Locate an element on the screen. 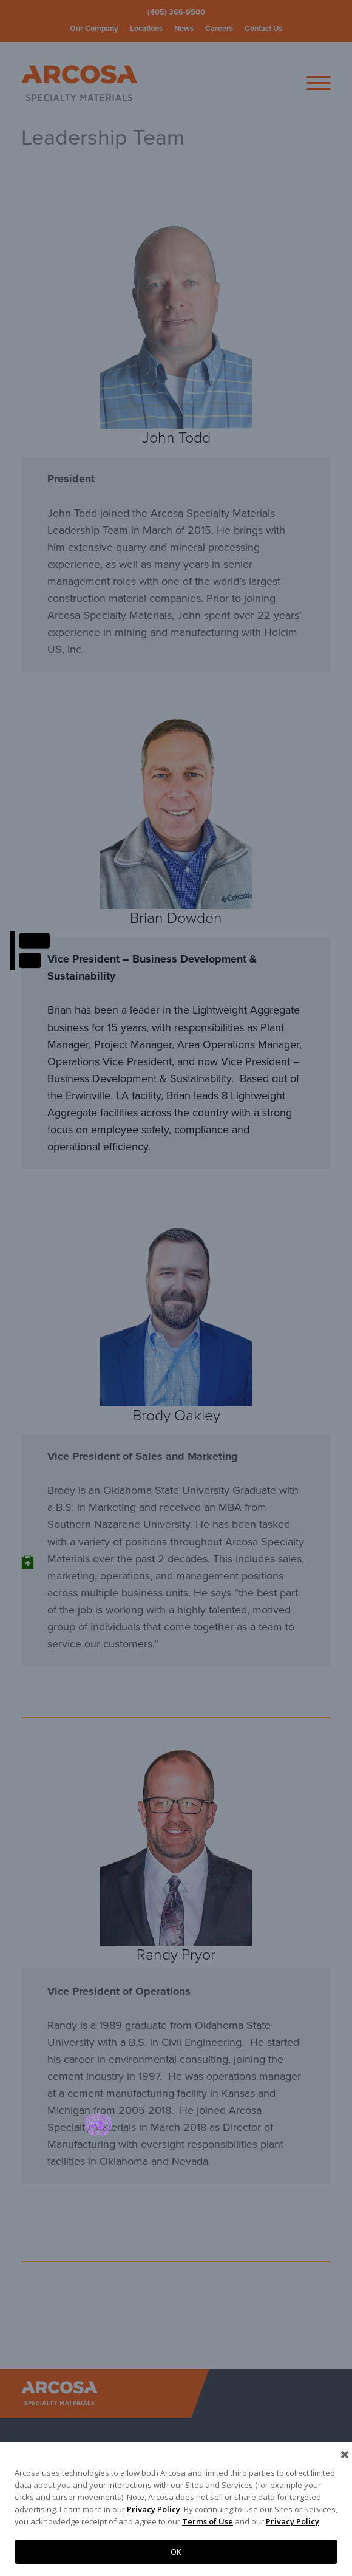 This screenshot has height=2576, width=352. united nations official logo is located at coordinates (98, 2125).